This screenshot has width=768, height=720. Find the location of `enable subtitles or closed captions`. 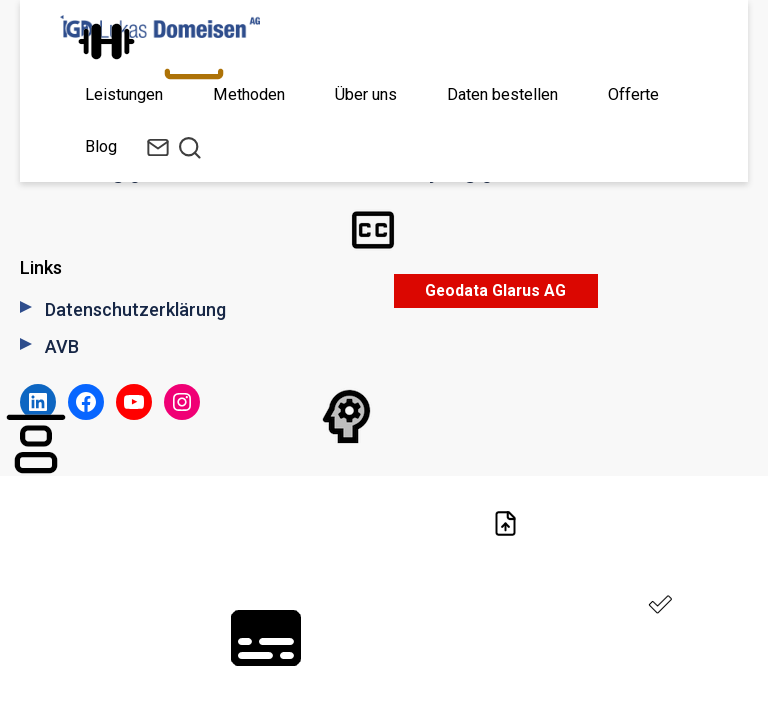

enable subtitles or closed captions is located at coordinates (266, 638).